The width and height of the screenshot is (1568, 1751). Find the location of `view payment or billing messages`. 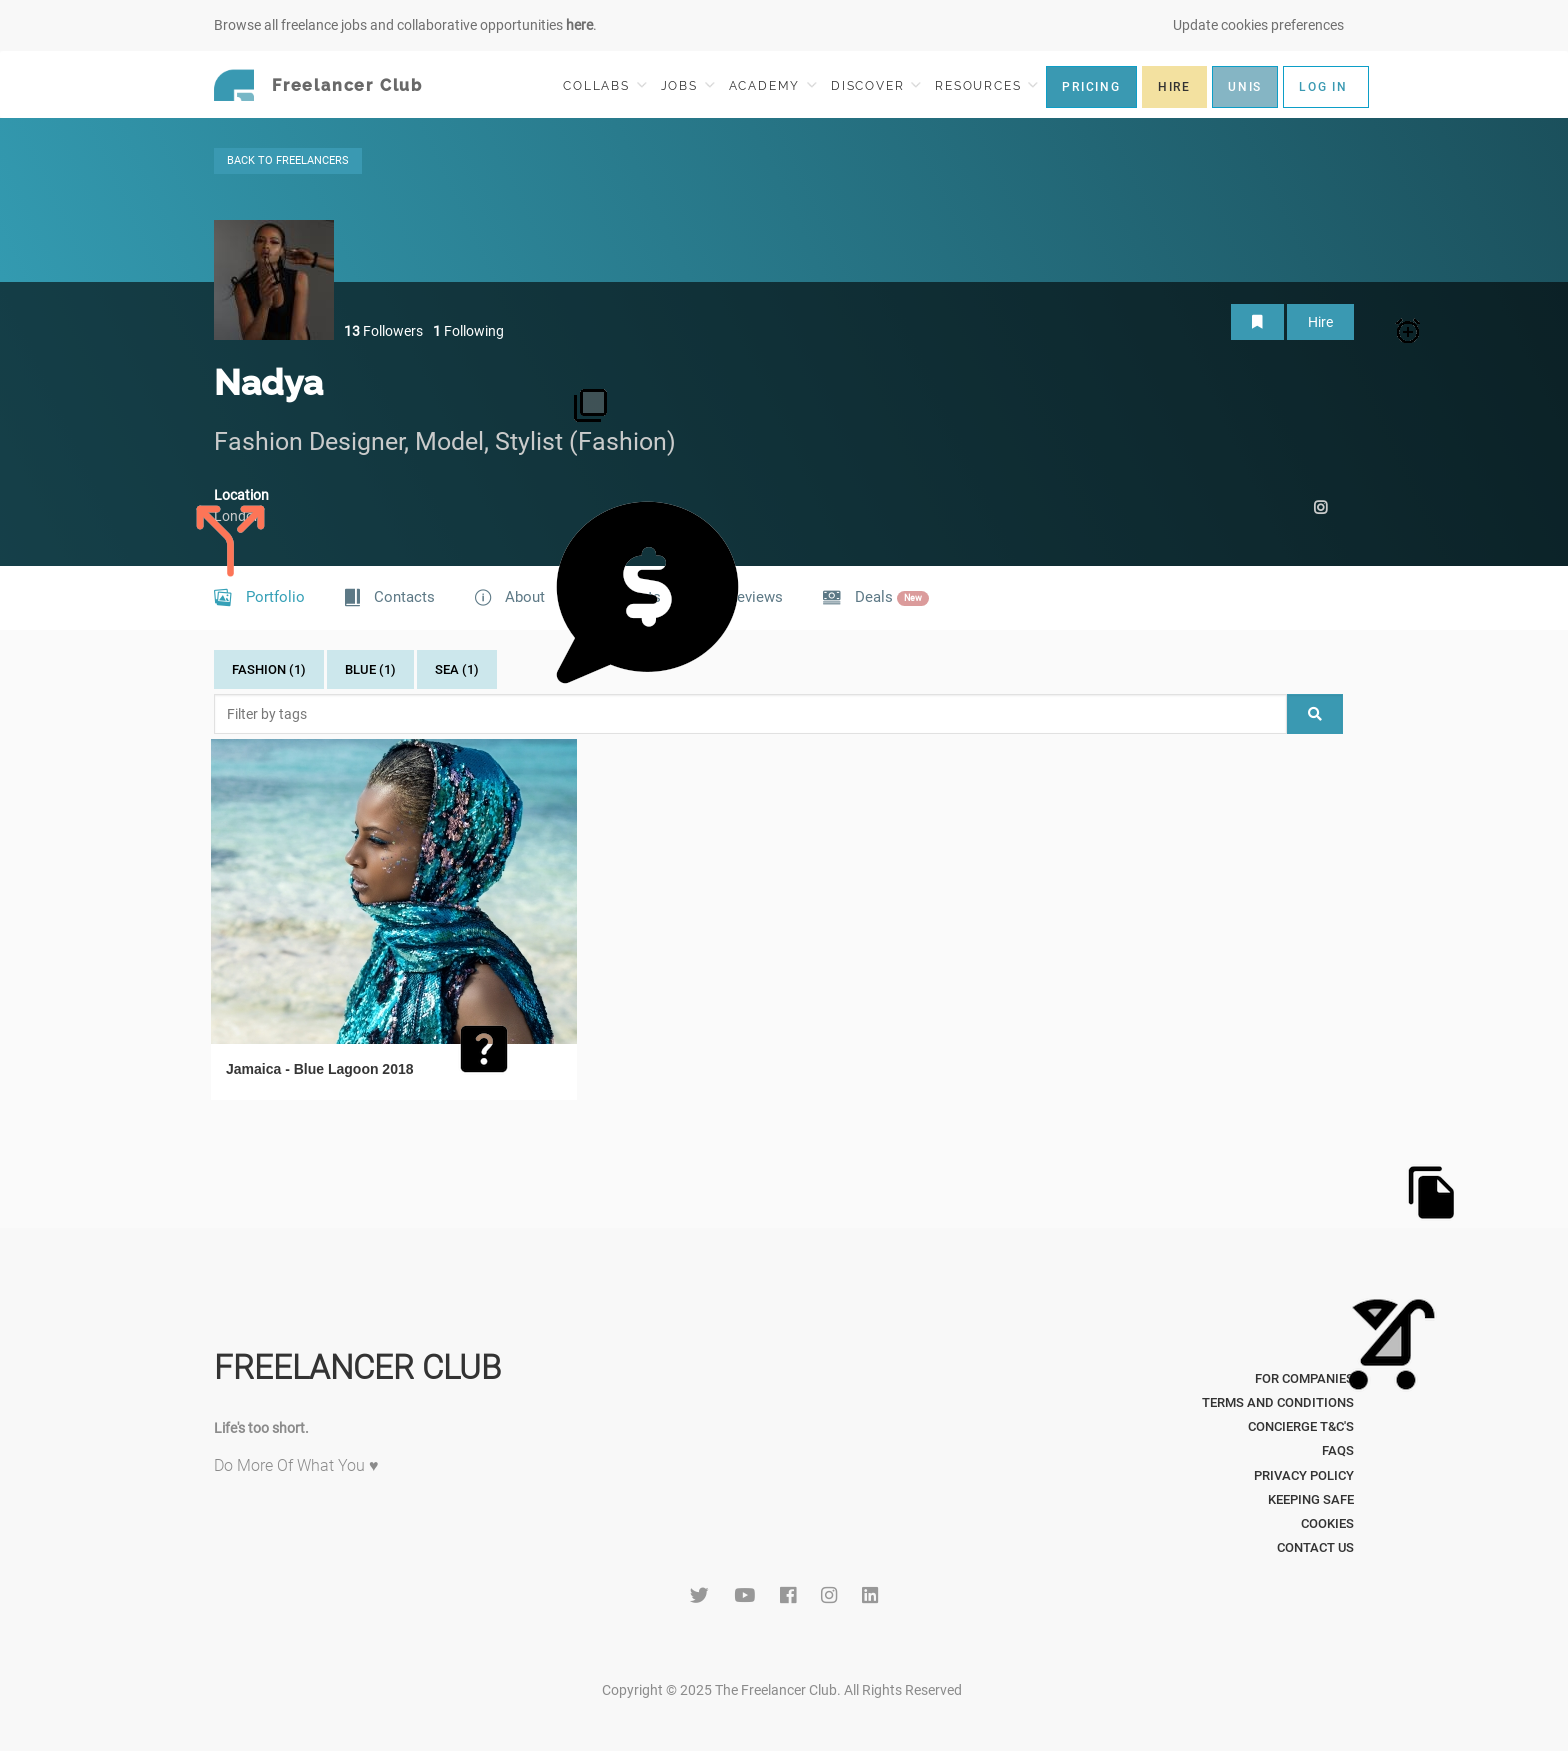

view payment or billing messages is located at coordinates (647, 592).